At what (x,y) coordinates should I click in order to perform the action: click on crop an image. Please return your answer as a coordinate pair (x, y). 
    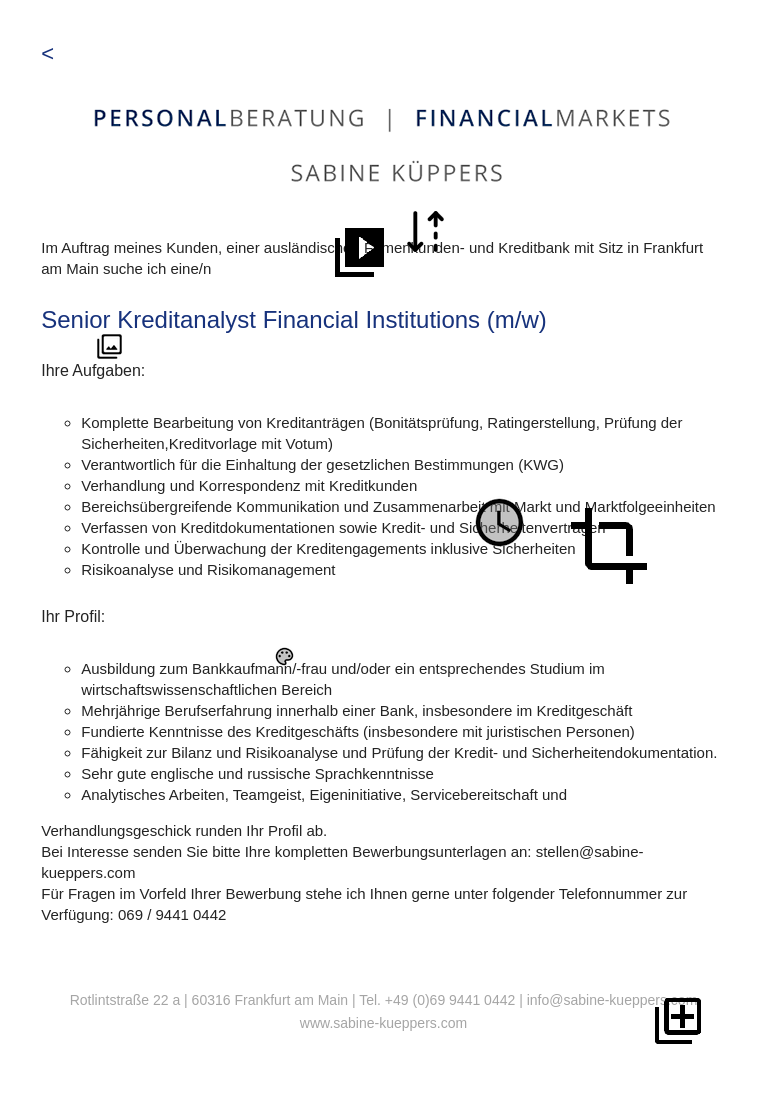
    Looking at the image, I should click on (609, 546).